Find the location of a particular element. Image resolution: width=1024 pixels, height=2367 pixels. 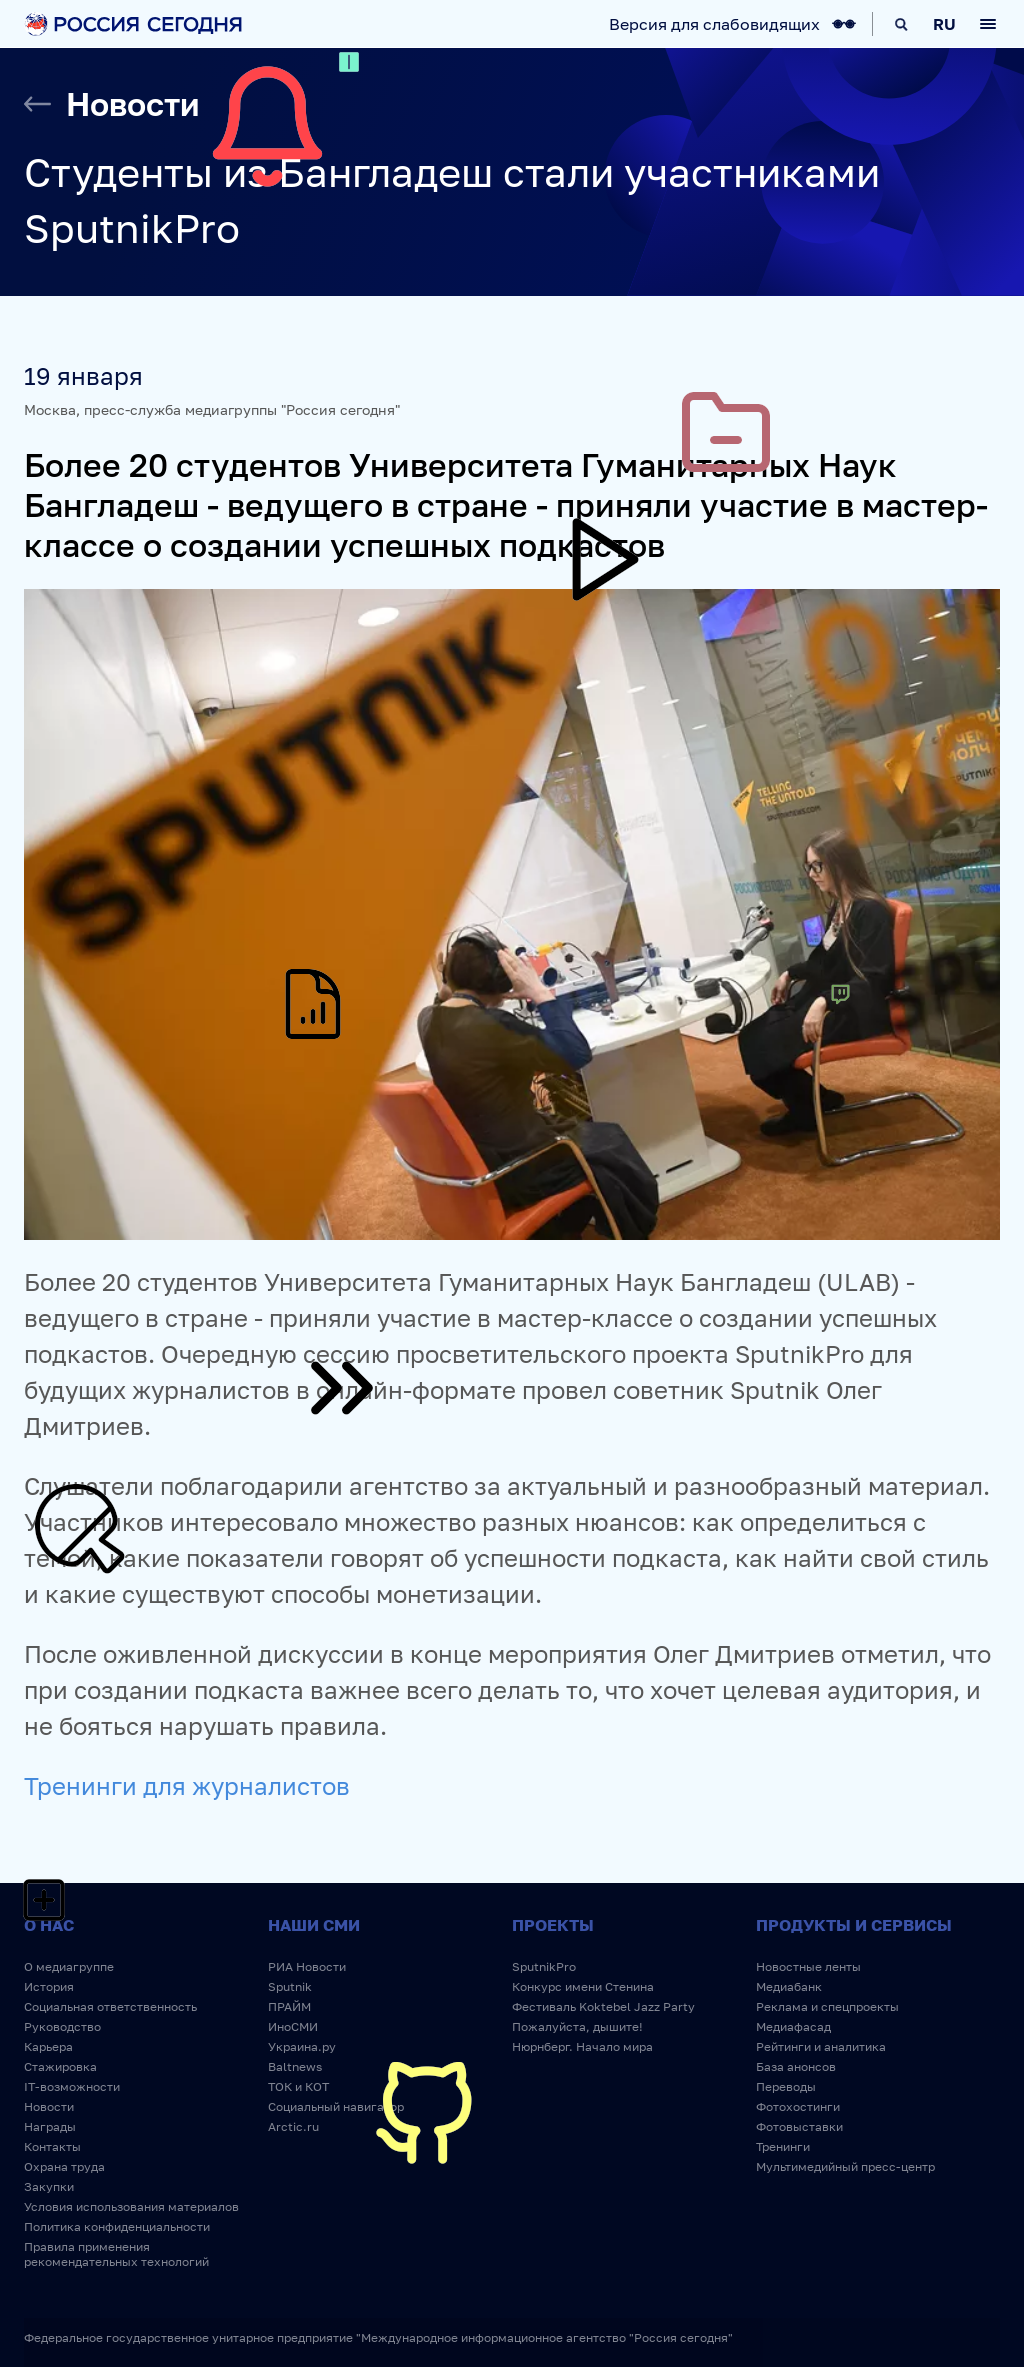

add a new item or entry is located at coordinates (44, 1900).